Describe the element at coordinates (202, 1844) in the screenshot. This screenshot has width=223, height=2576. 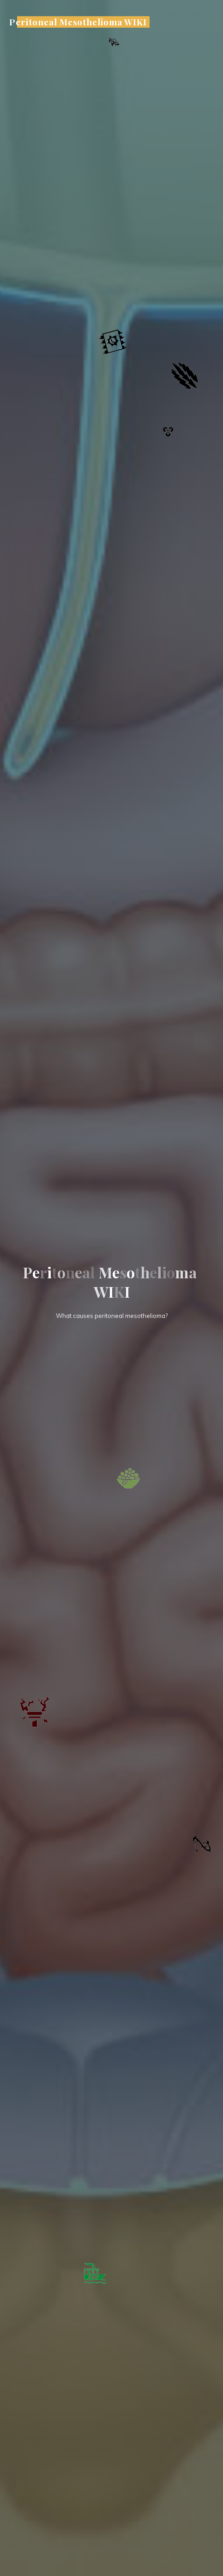
I see `use vine whip ability or attack` at that location.